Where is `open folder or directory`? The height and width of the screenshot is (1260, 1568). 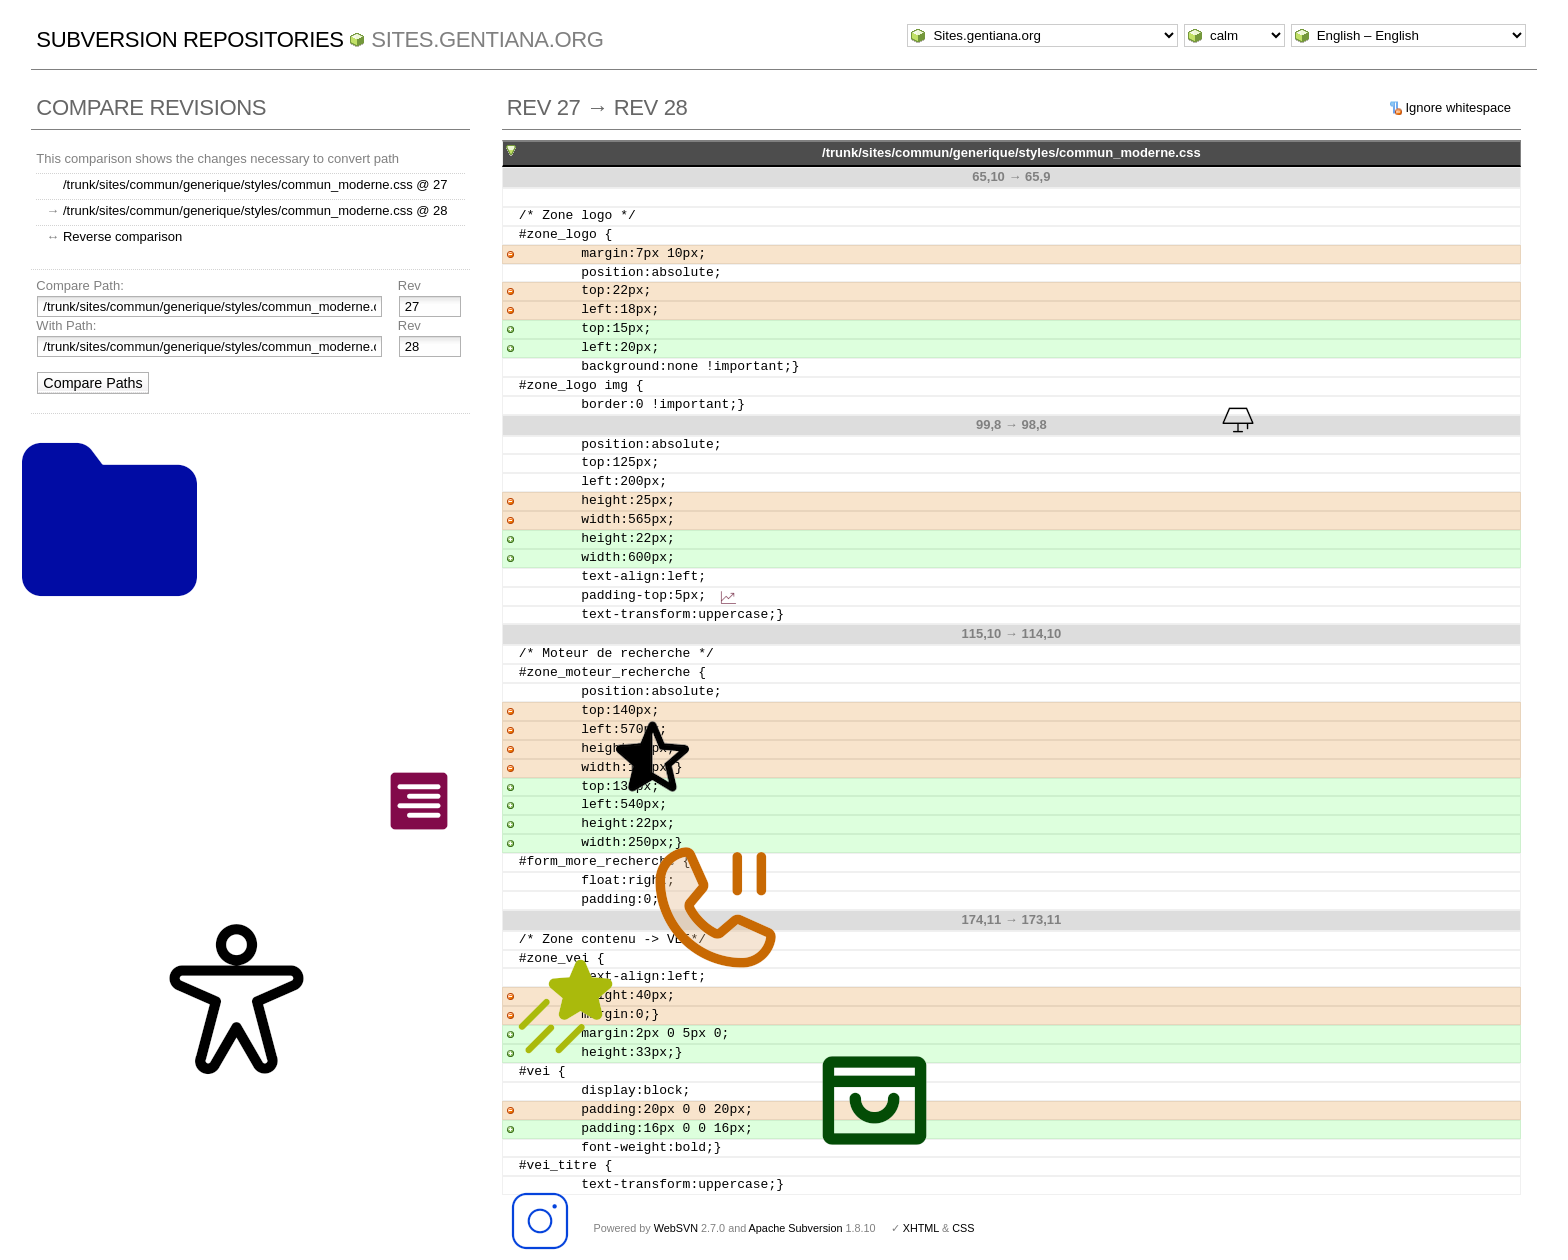 open folder or directory is located at coordinates (109, 519).